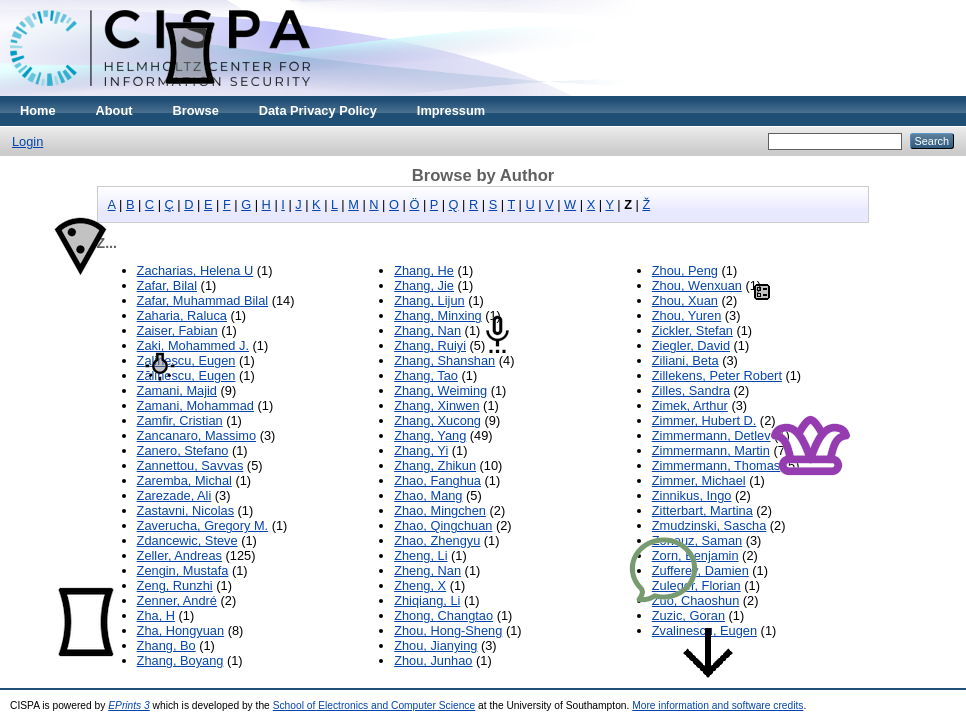 Image resolution: width=966 pixels, height=721 pixels. Describe the element at coordinates (810, 443) in the screenshot. I see `select joker or wild card in a card game` at that location.